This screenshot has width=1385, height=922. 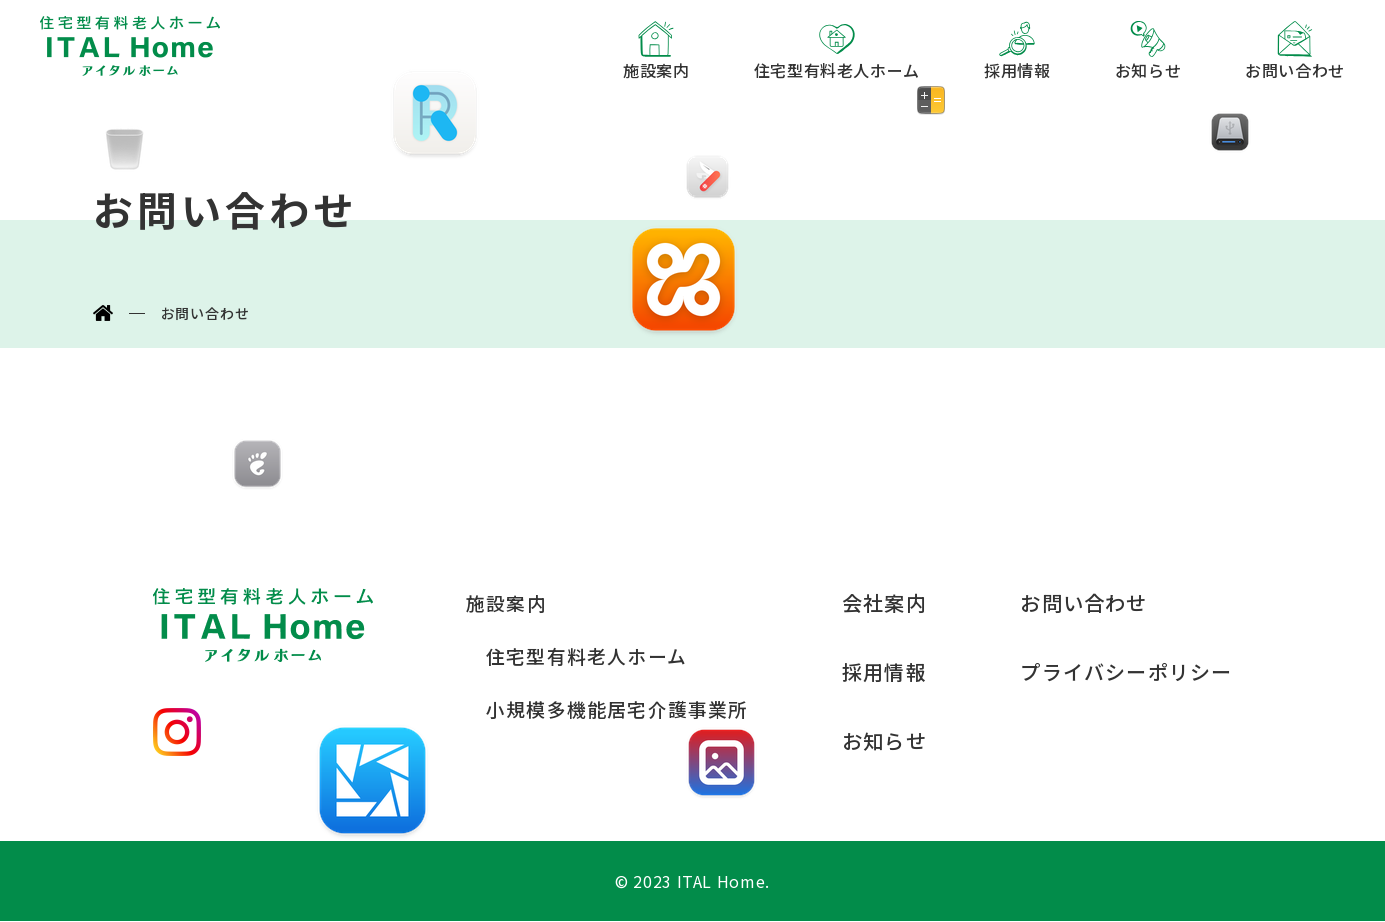 What do you see at coordinates (124, 148) in the screenshot?
I see `empty trash bin with no items to delete` at bounding box center [124, 148].